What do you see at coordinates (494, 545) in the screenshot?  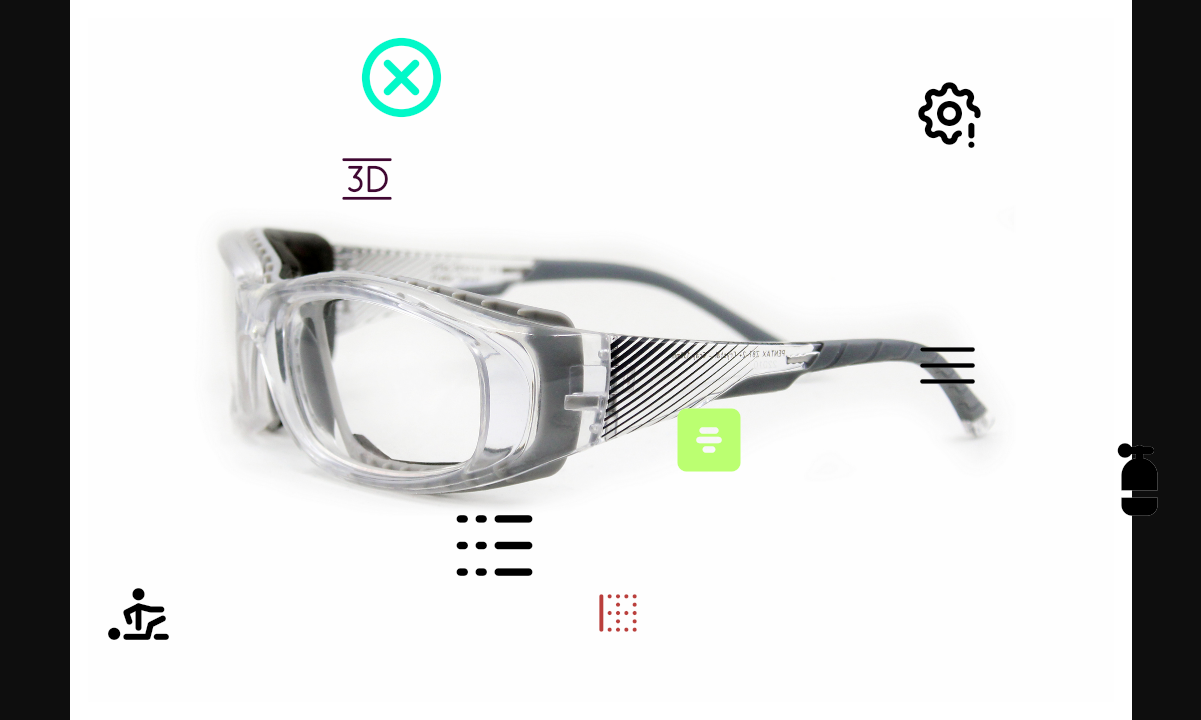 I see `view activity logs or history` at bounding box center [494, 545].